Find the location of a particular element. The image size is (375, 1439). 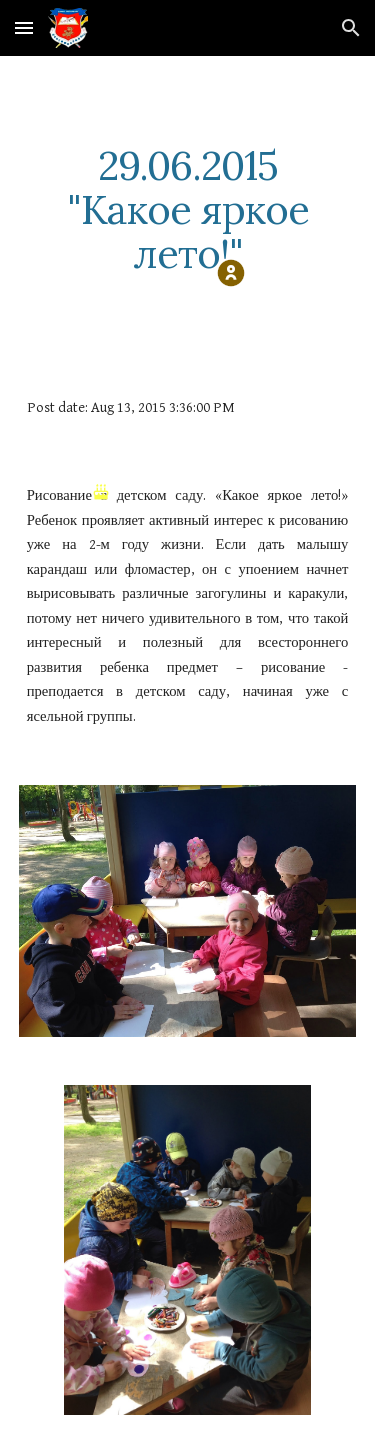

view birthday or celebration events is located at coordinates (101, 492).